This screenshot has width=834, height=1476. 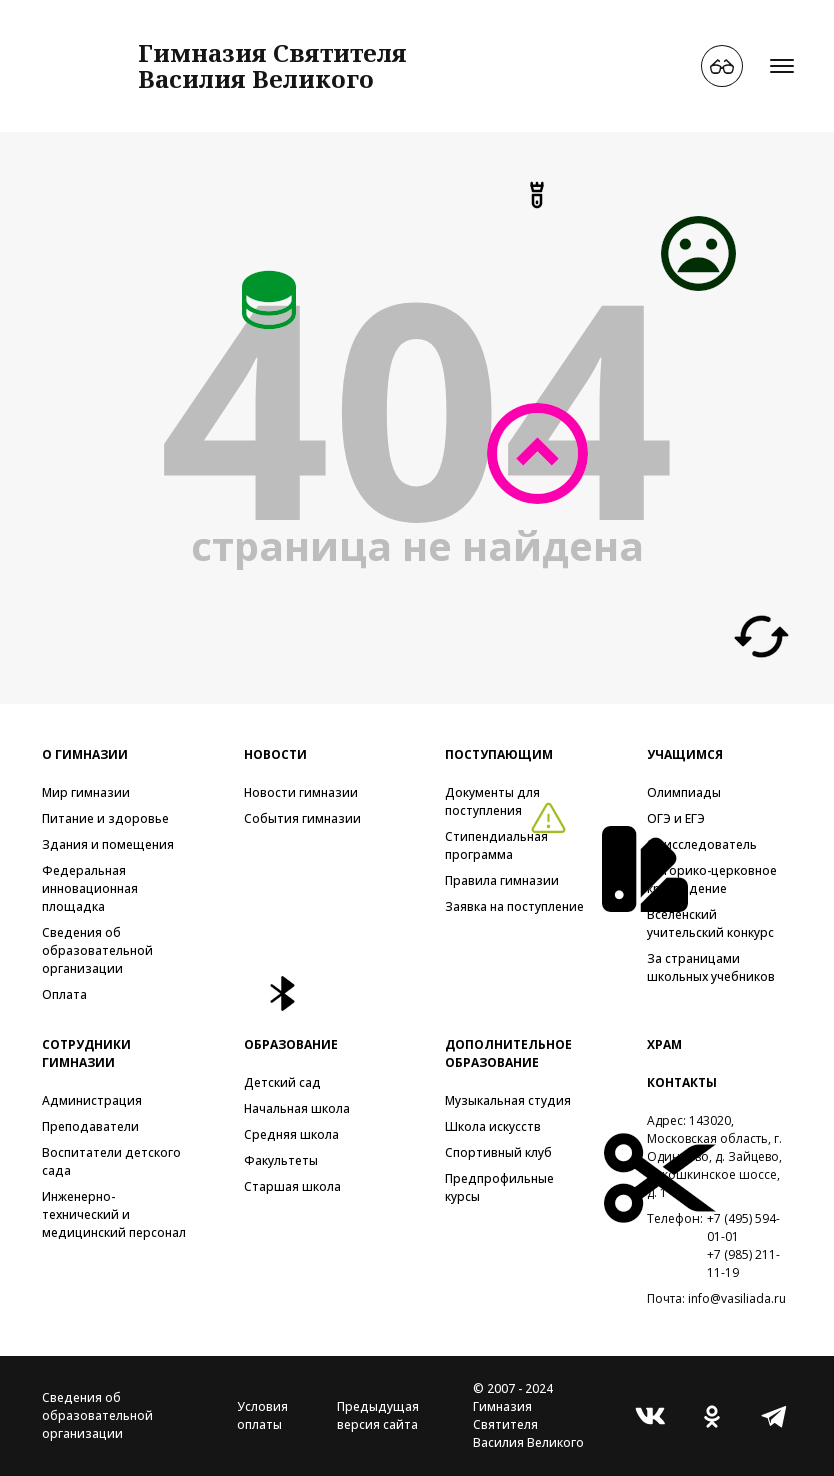 What do you see at coordinates (537, 195) in the screenshot?
I see `electric razor or shaver tool` at bounding box center [537, 195].